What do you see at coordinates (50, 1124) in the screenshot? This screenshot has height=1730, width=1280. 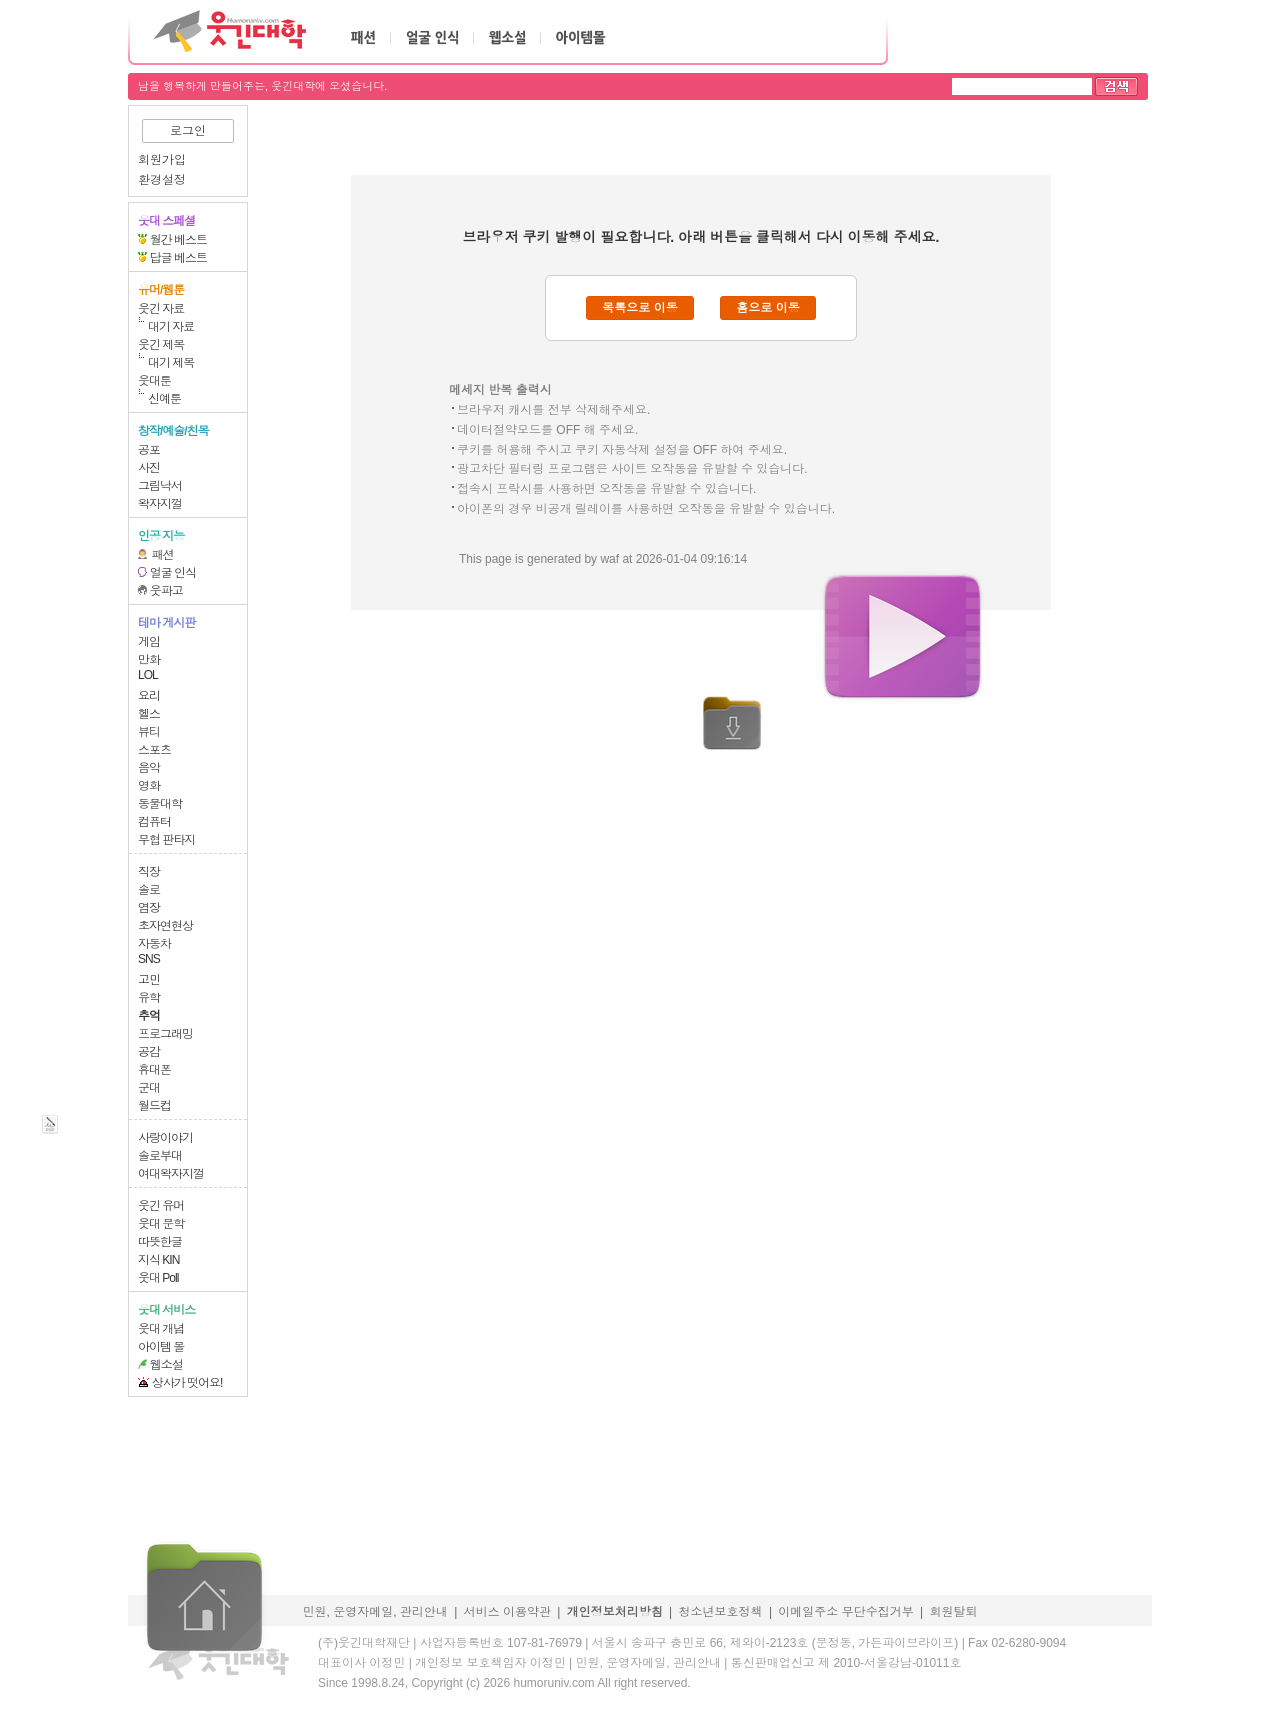 I see `a PGP signature file for verifying authenticity` at bounding box center [50, 1124].